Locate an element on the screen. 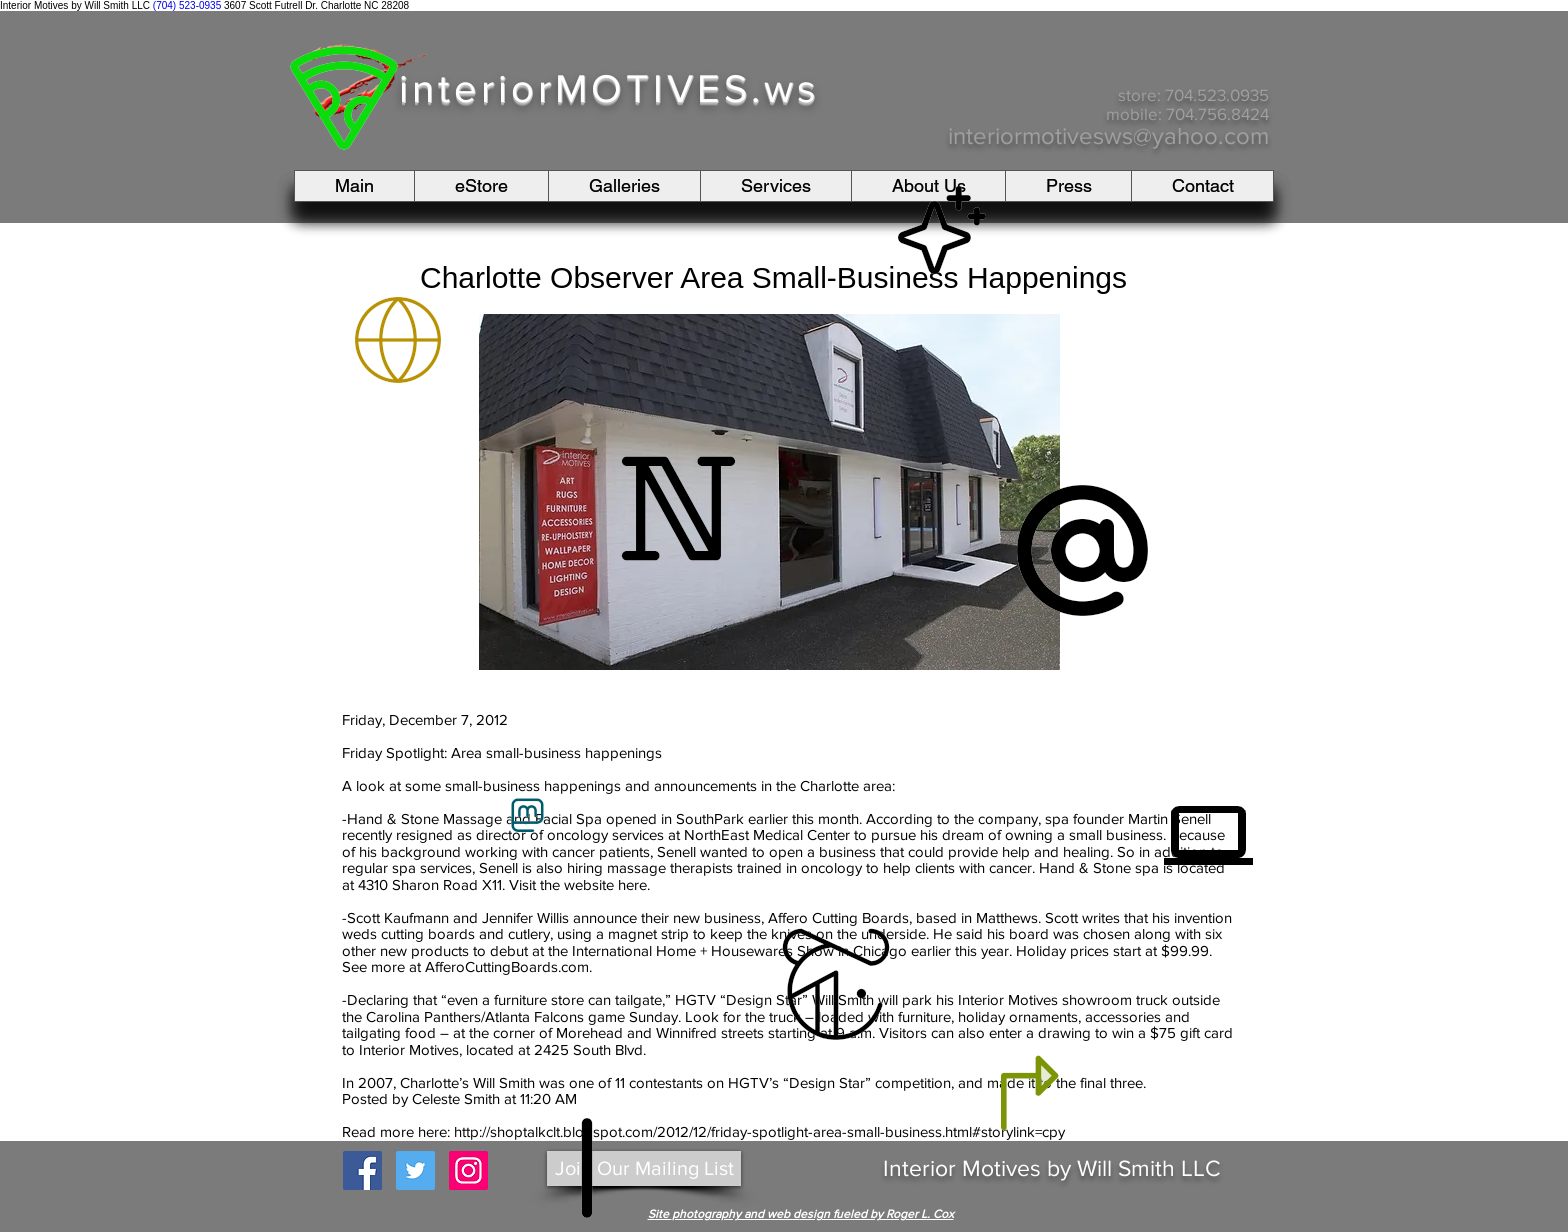 This screenshot has width=1568, height=1232. switch to global or worldwide view is located at coordinates (398, 340).